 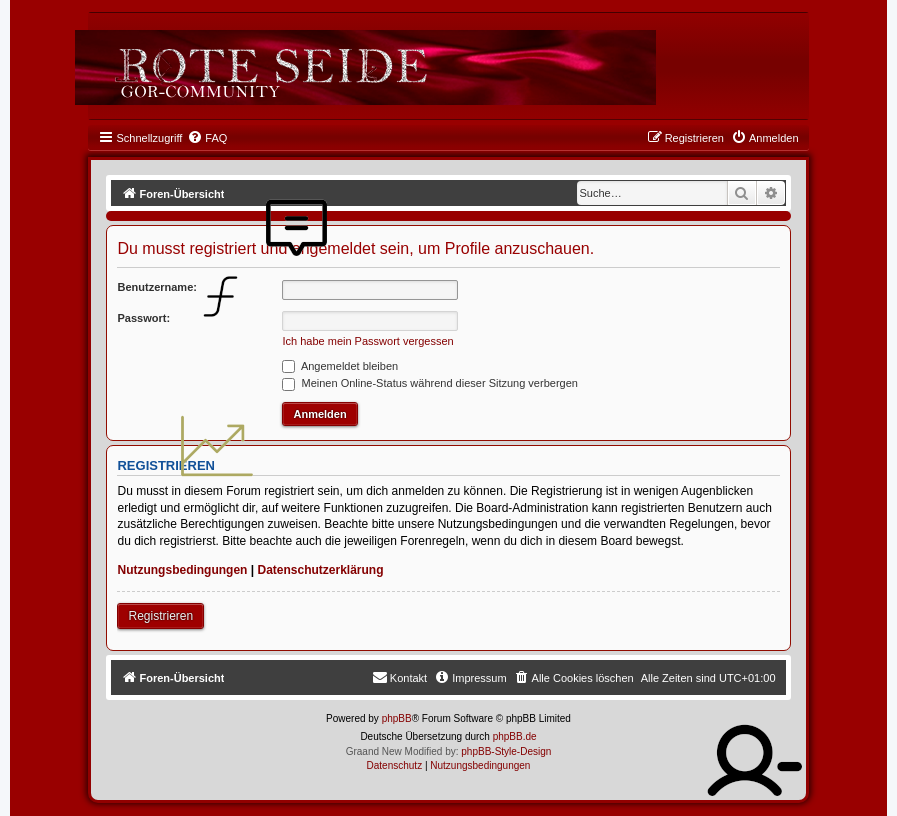 What do you see at coordinates (217, 446) in the screenshot?
I see `view analytics or performance trends` at bounding box center [217, 446].